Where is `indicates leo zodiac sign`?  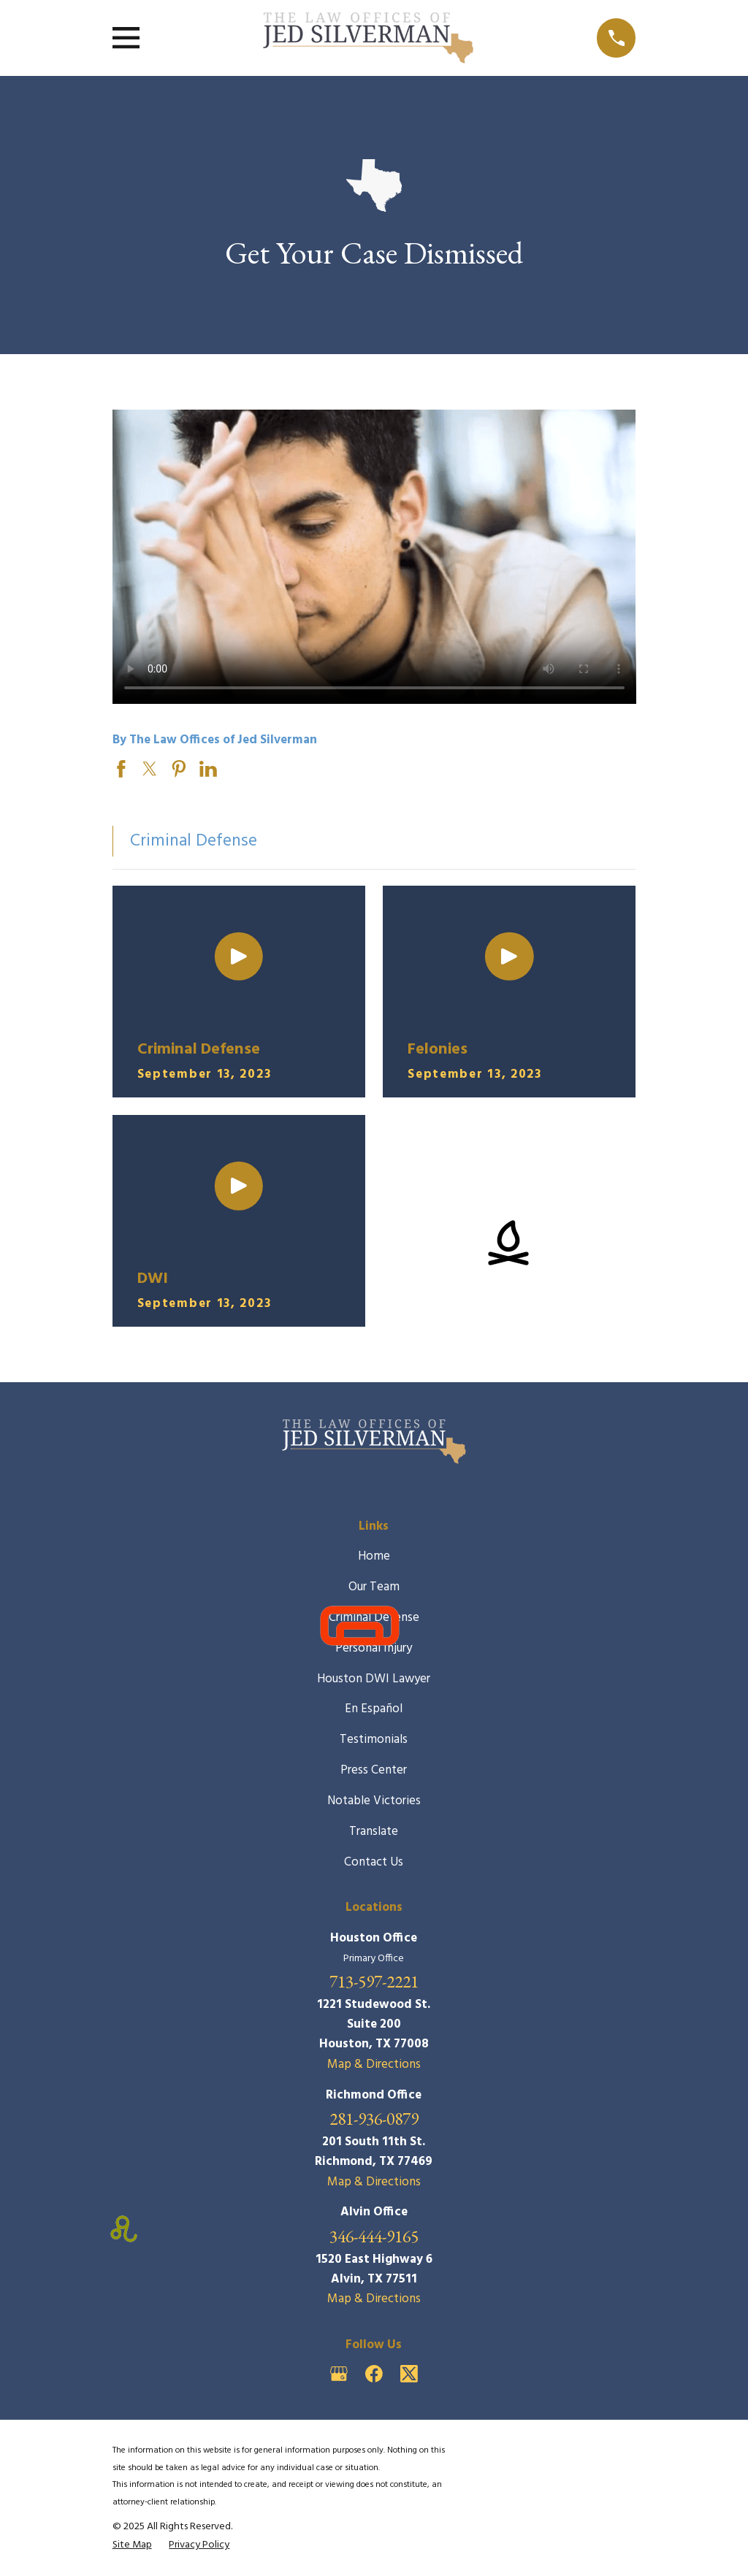 indicates leo zodiac sign is located at coordinates (123, 2228).